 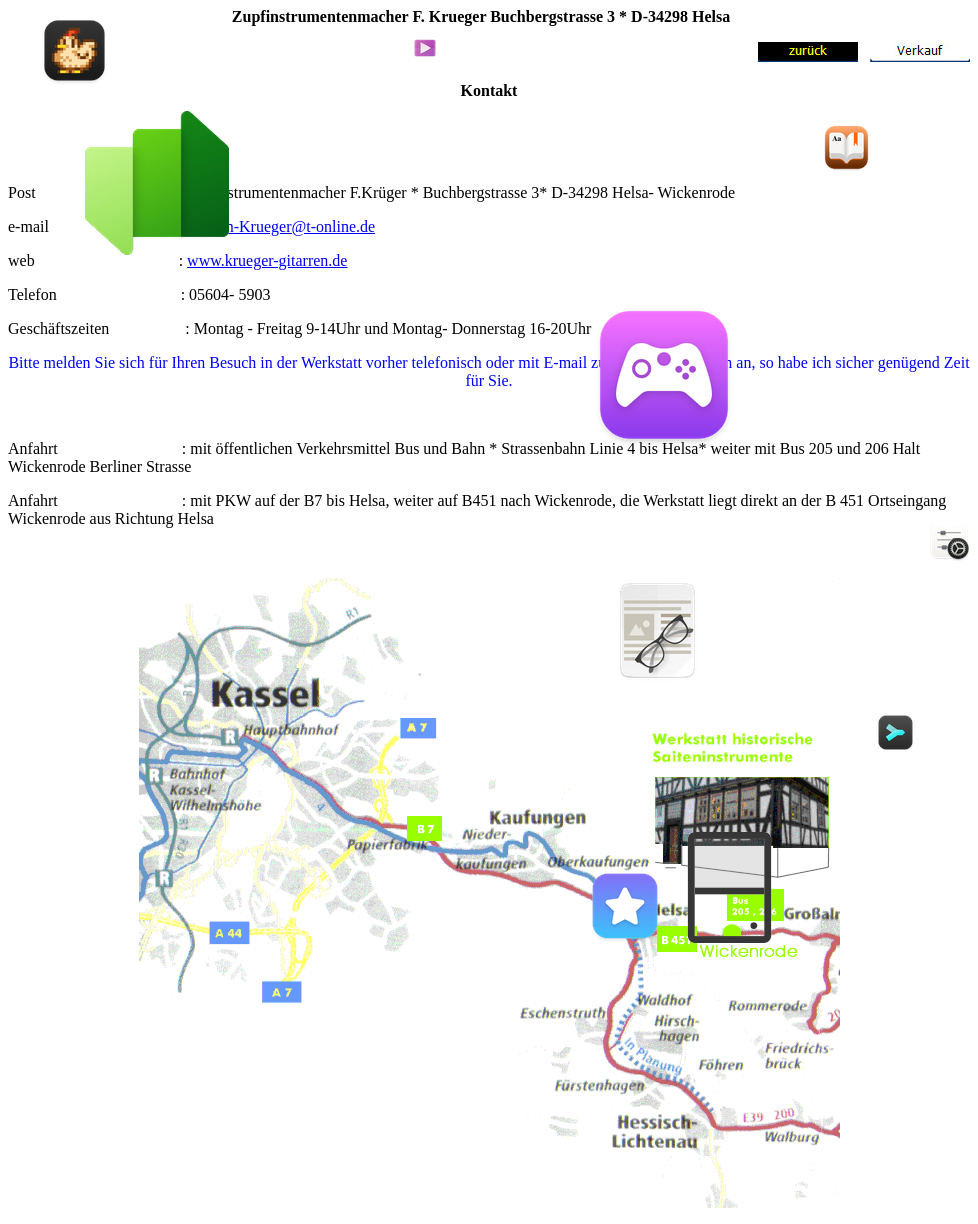 What do you see at coordinates (664, 375) in the screenshot?
I see `open gnome arcade gaming app` at bounding box center [664, 375].